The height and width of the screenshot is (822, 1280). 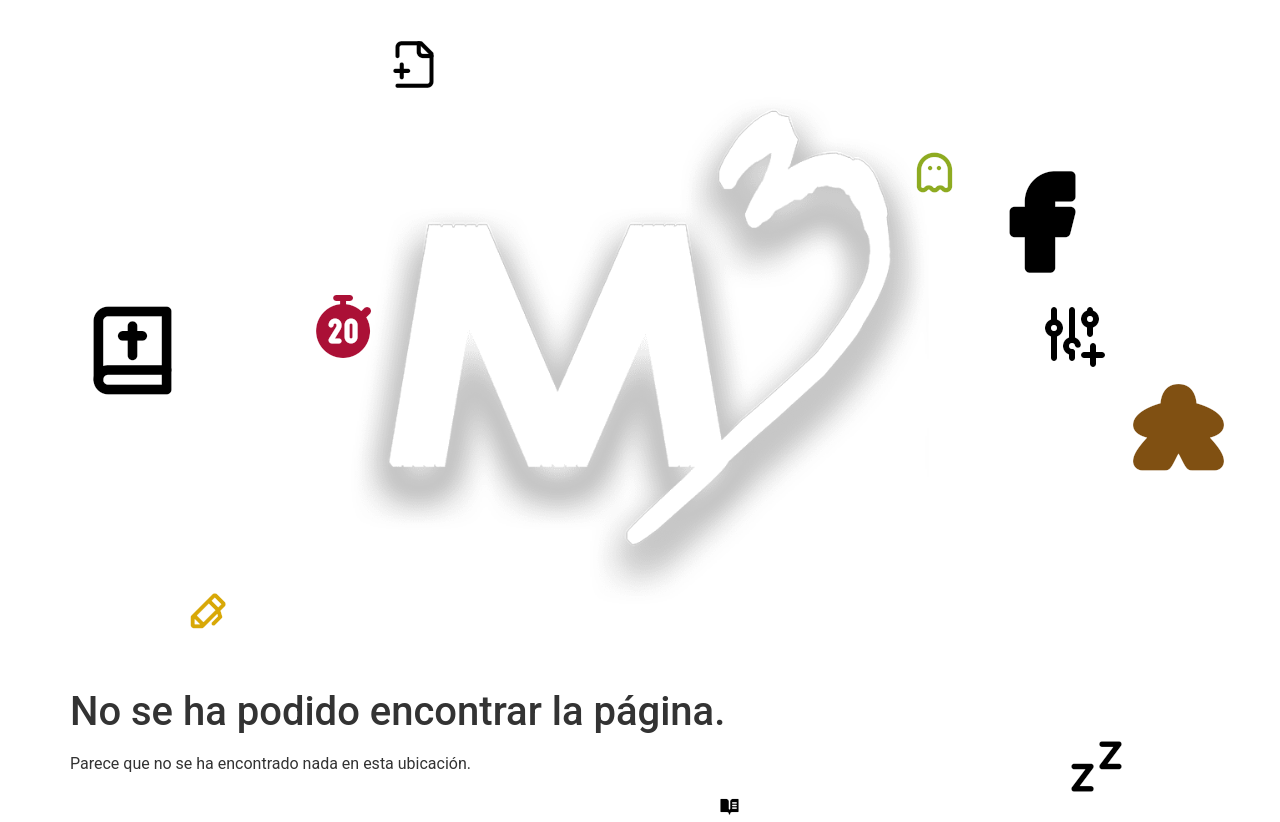 What do you see at coordinates (414, 64) in the screenshot?
I see `create a new file` at bounding box center [414, 64].